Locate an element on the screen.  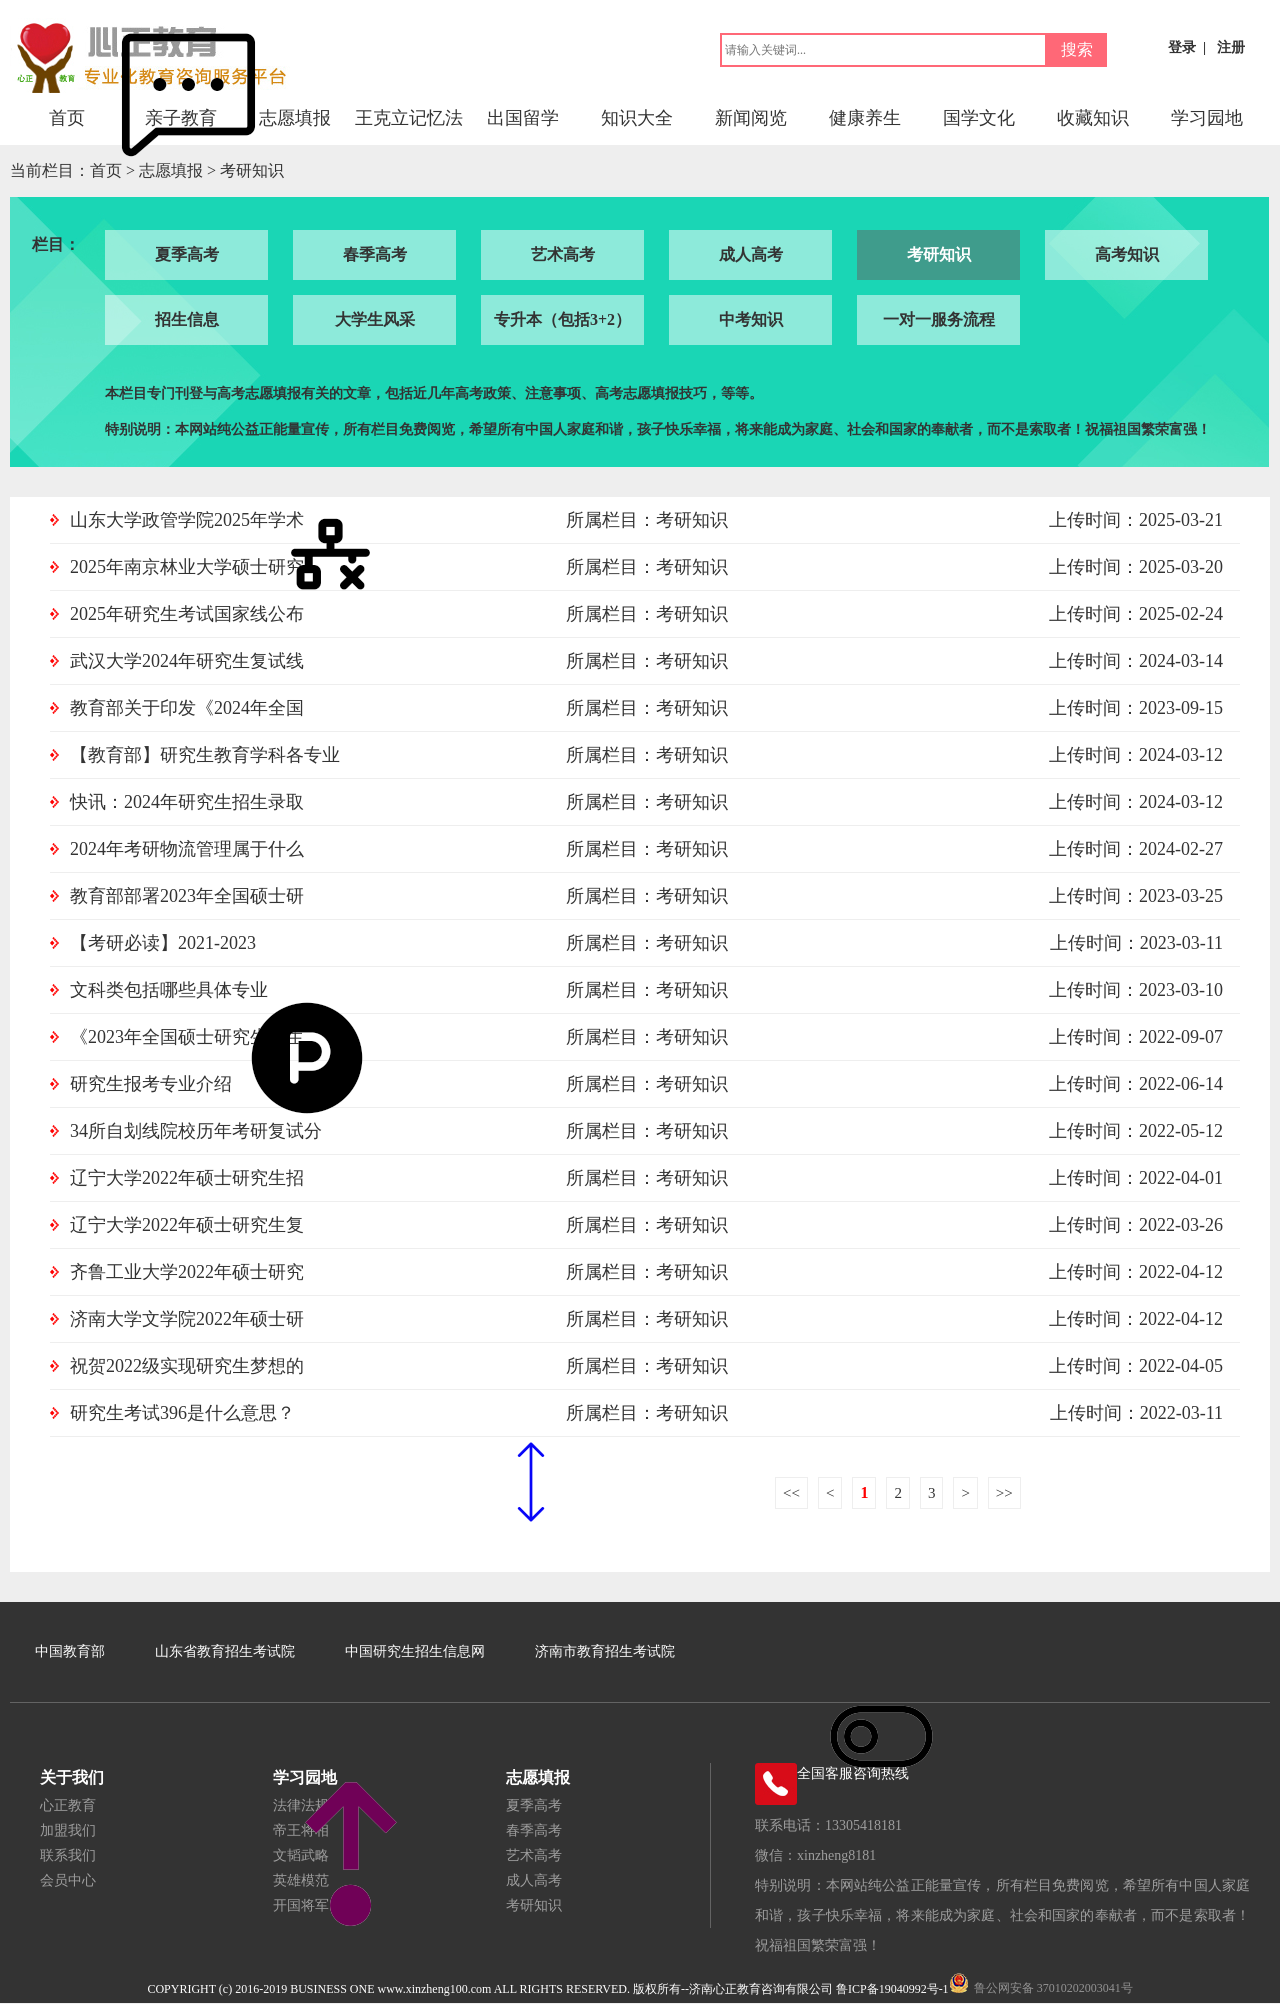
adjust height or vertical size is located at coordinates (531, 1482).